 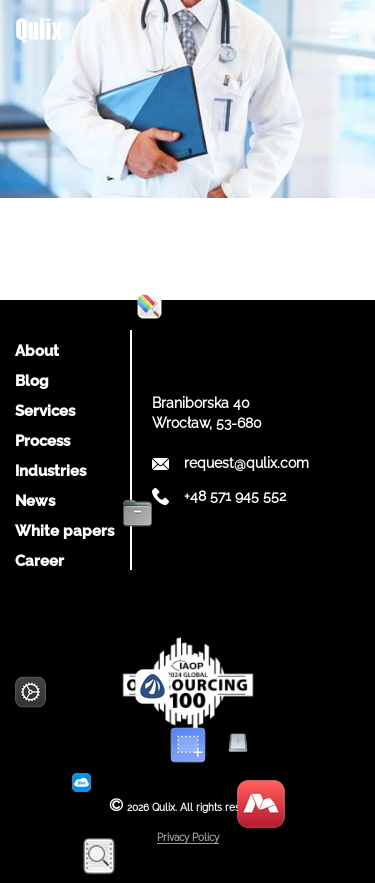 What do you see at coordinates (137, 512) in the screenshot?
I see `open the file manager application` at bounding box center [137, 512].